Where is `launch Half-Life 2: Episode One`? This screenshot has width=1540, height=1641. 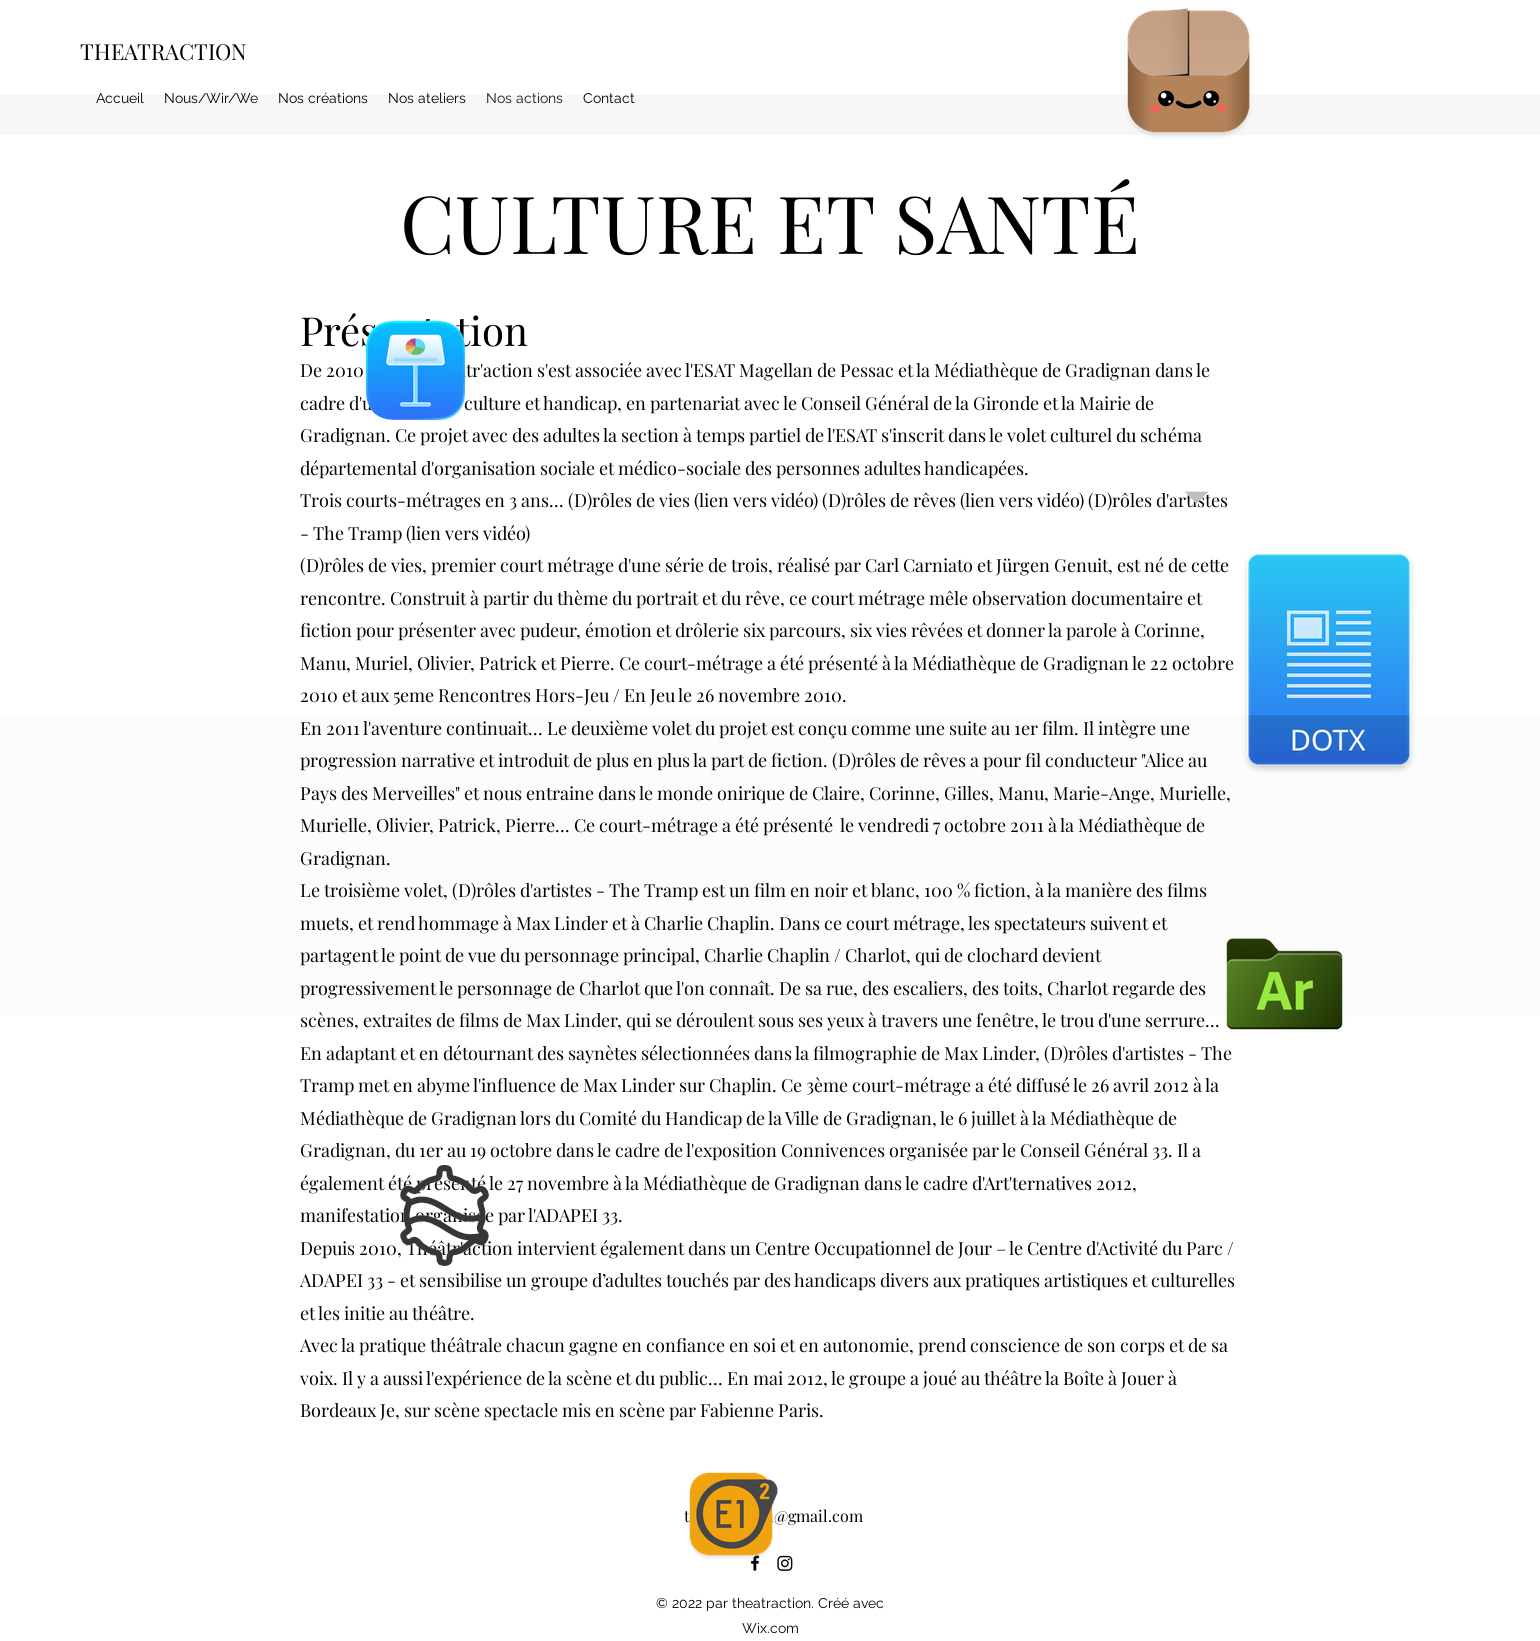
launch Half-Life 2: Episode One is located at coordinates (731, 1514).